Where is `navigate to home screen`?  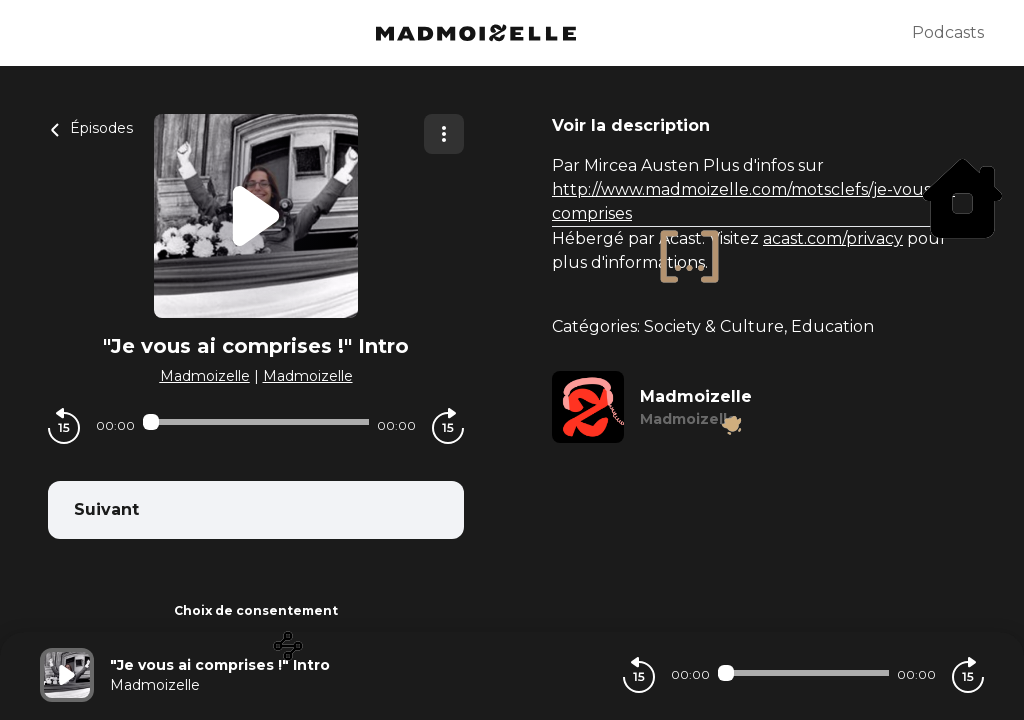 navigate to home screen is located at coordinates (962, 198).